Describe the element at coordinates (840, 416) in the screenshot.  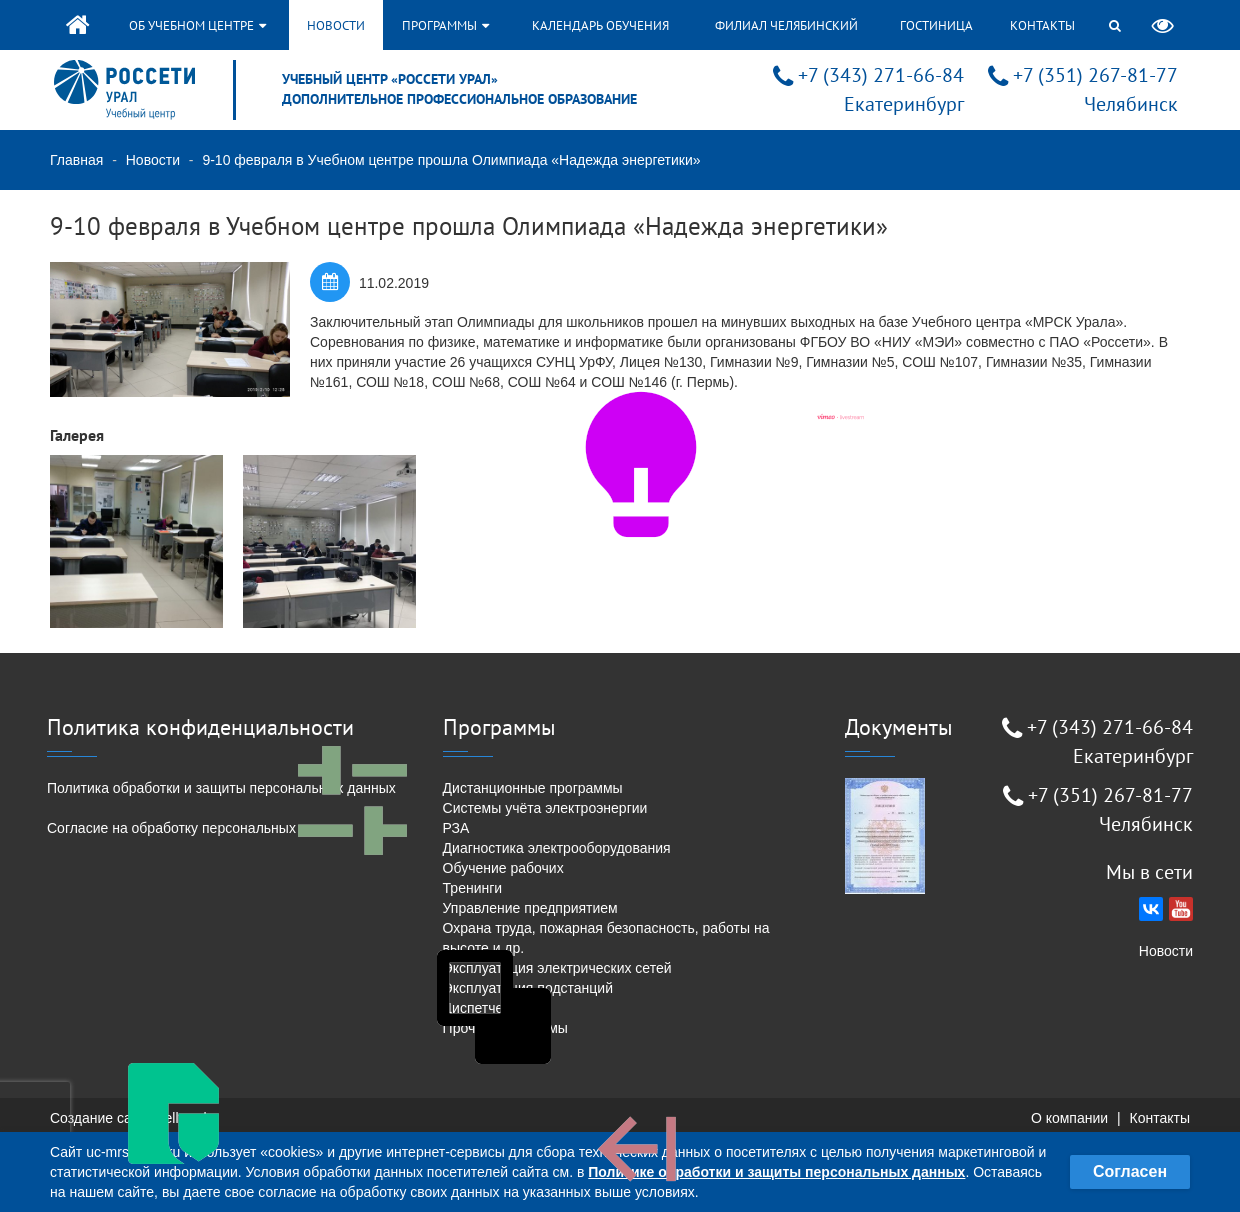
I see `open vimeo livestream app` at that location.